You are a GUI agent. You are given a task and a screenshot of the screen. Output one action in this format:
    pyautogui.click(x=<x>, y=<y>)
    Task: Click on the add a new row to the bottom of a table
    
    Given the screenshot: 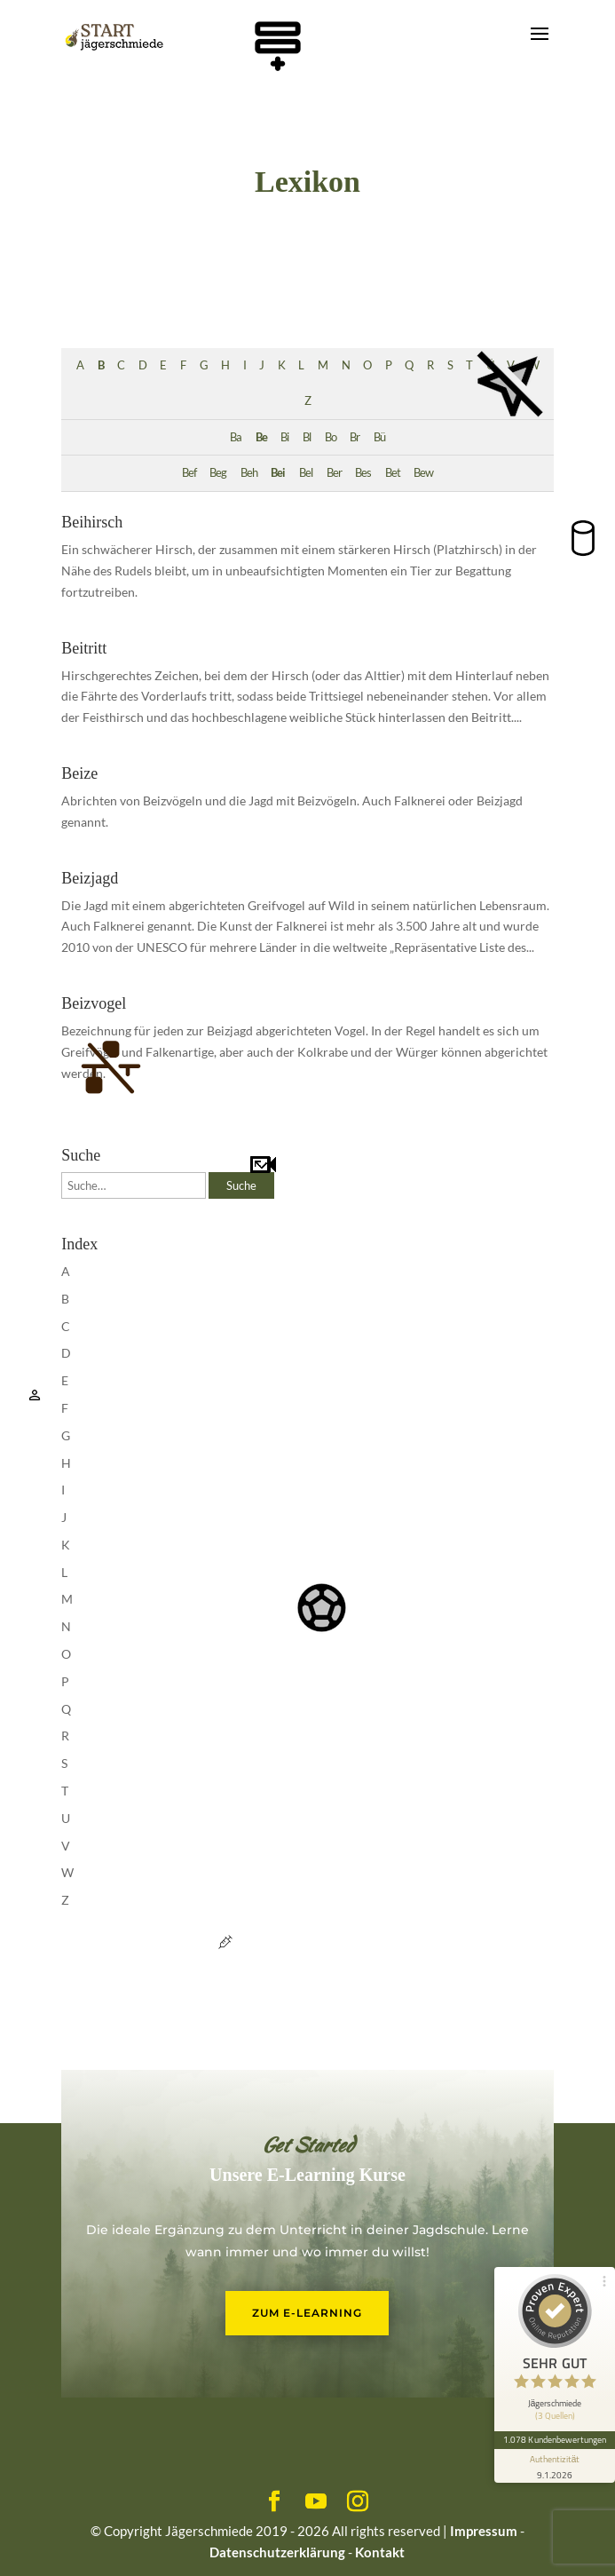 What is the action you would take?
    pyautogui.click(x=278, y=43)
    